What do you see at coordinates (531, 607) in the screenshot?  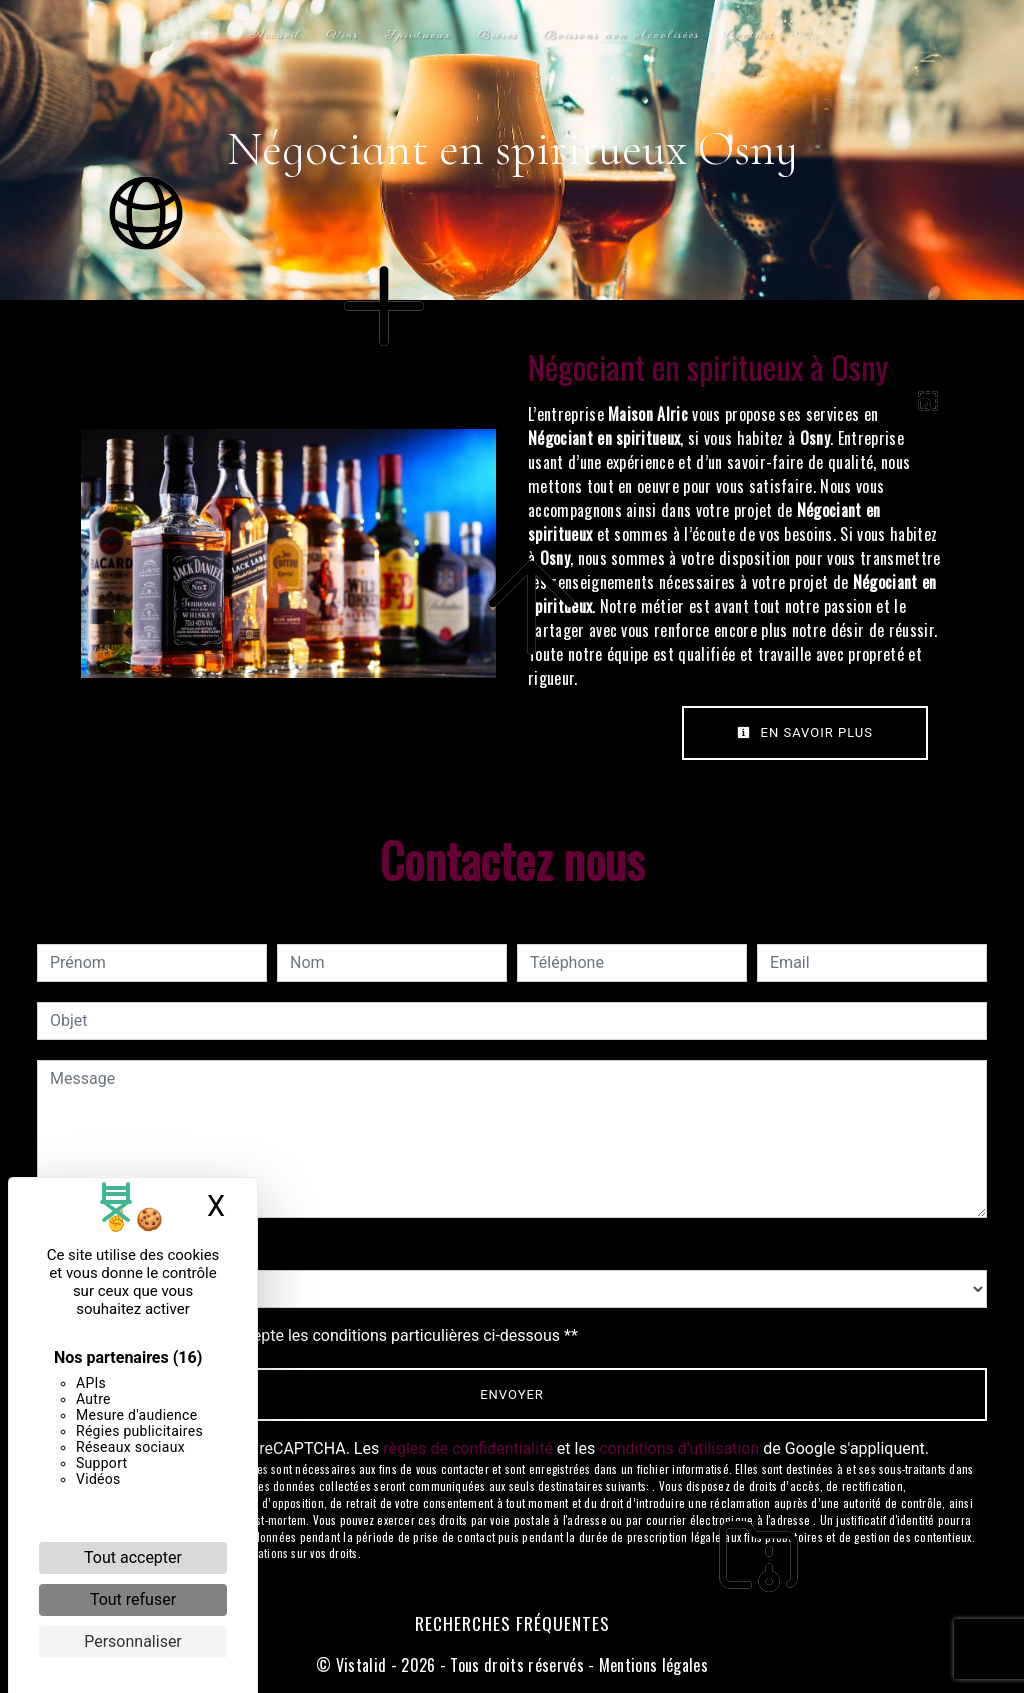 I see `move item up in a list` at bounding box center [531, 607].